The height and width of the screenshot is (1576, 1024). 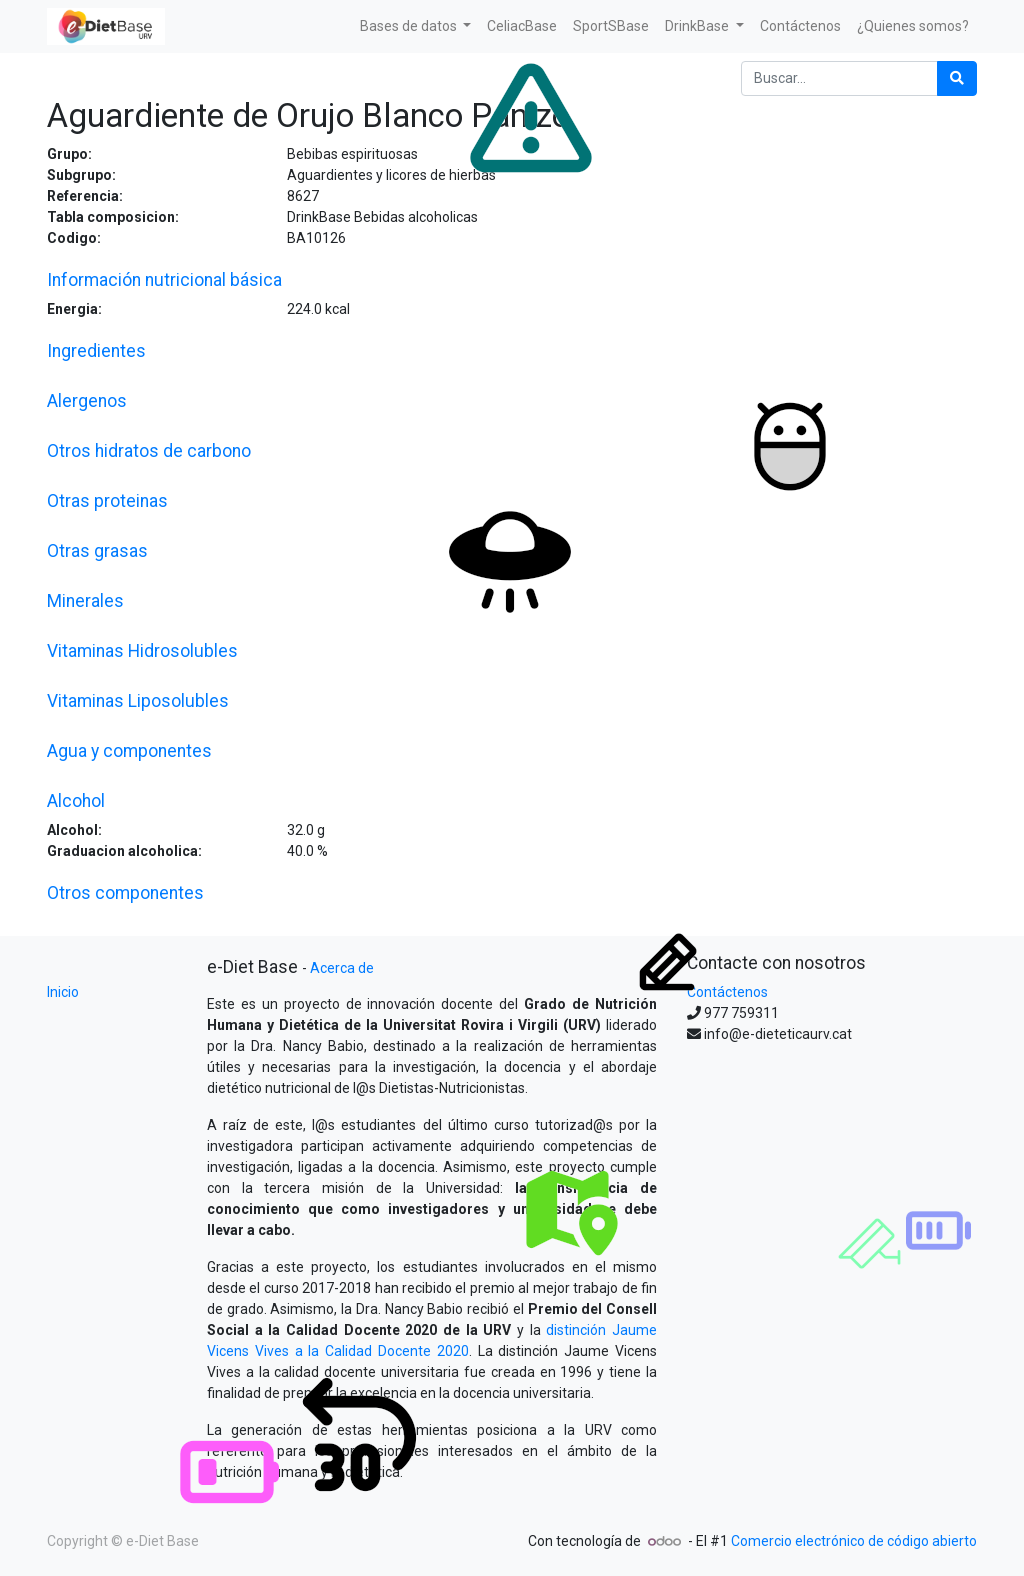 I want to click on view map with pinned location, so click(x=567, y=1209).